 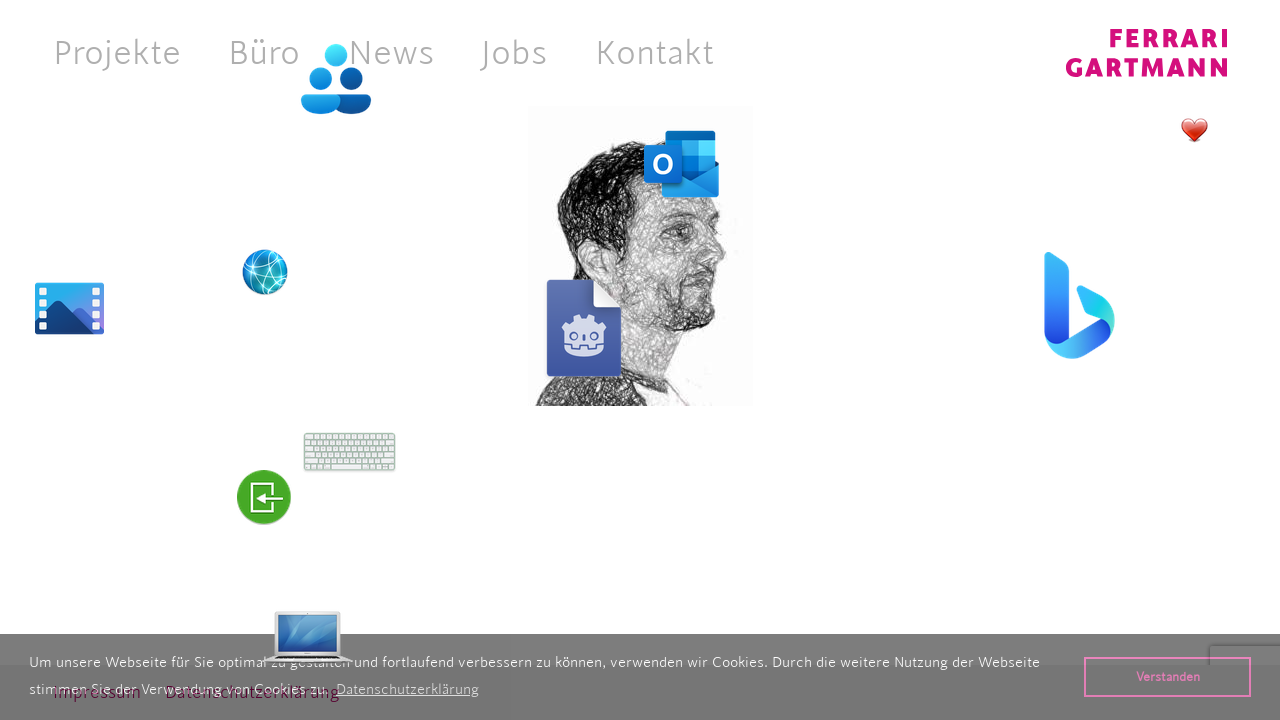 What do you see at coordinates (1194, 128) in the screenshot?
I see `access your favorites or bookmarked items` at bounding box center [1194, 128].